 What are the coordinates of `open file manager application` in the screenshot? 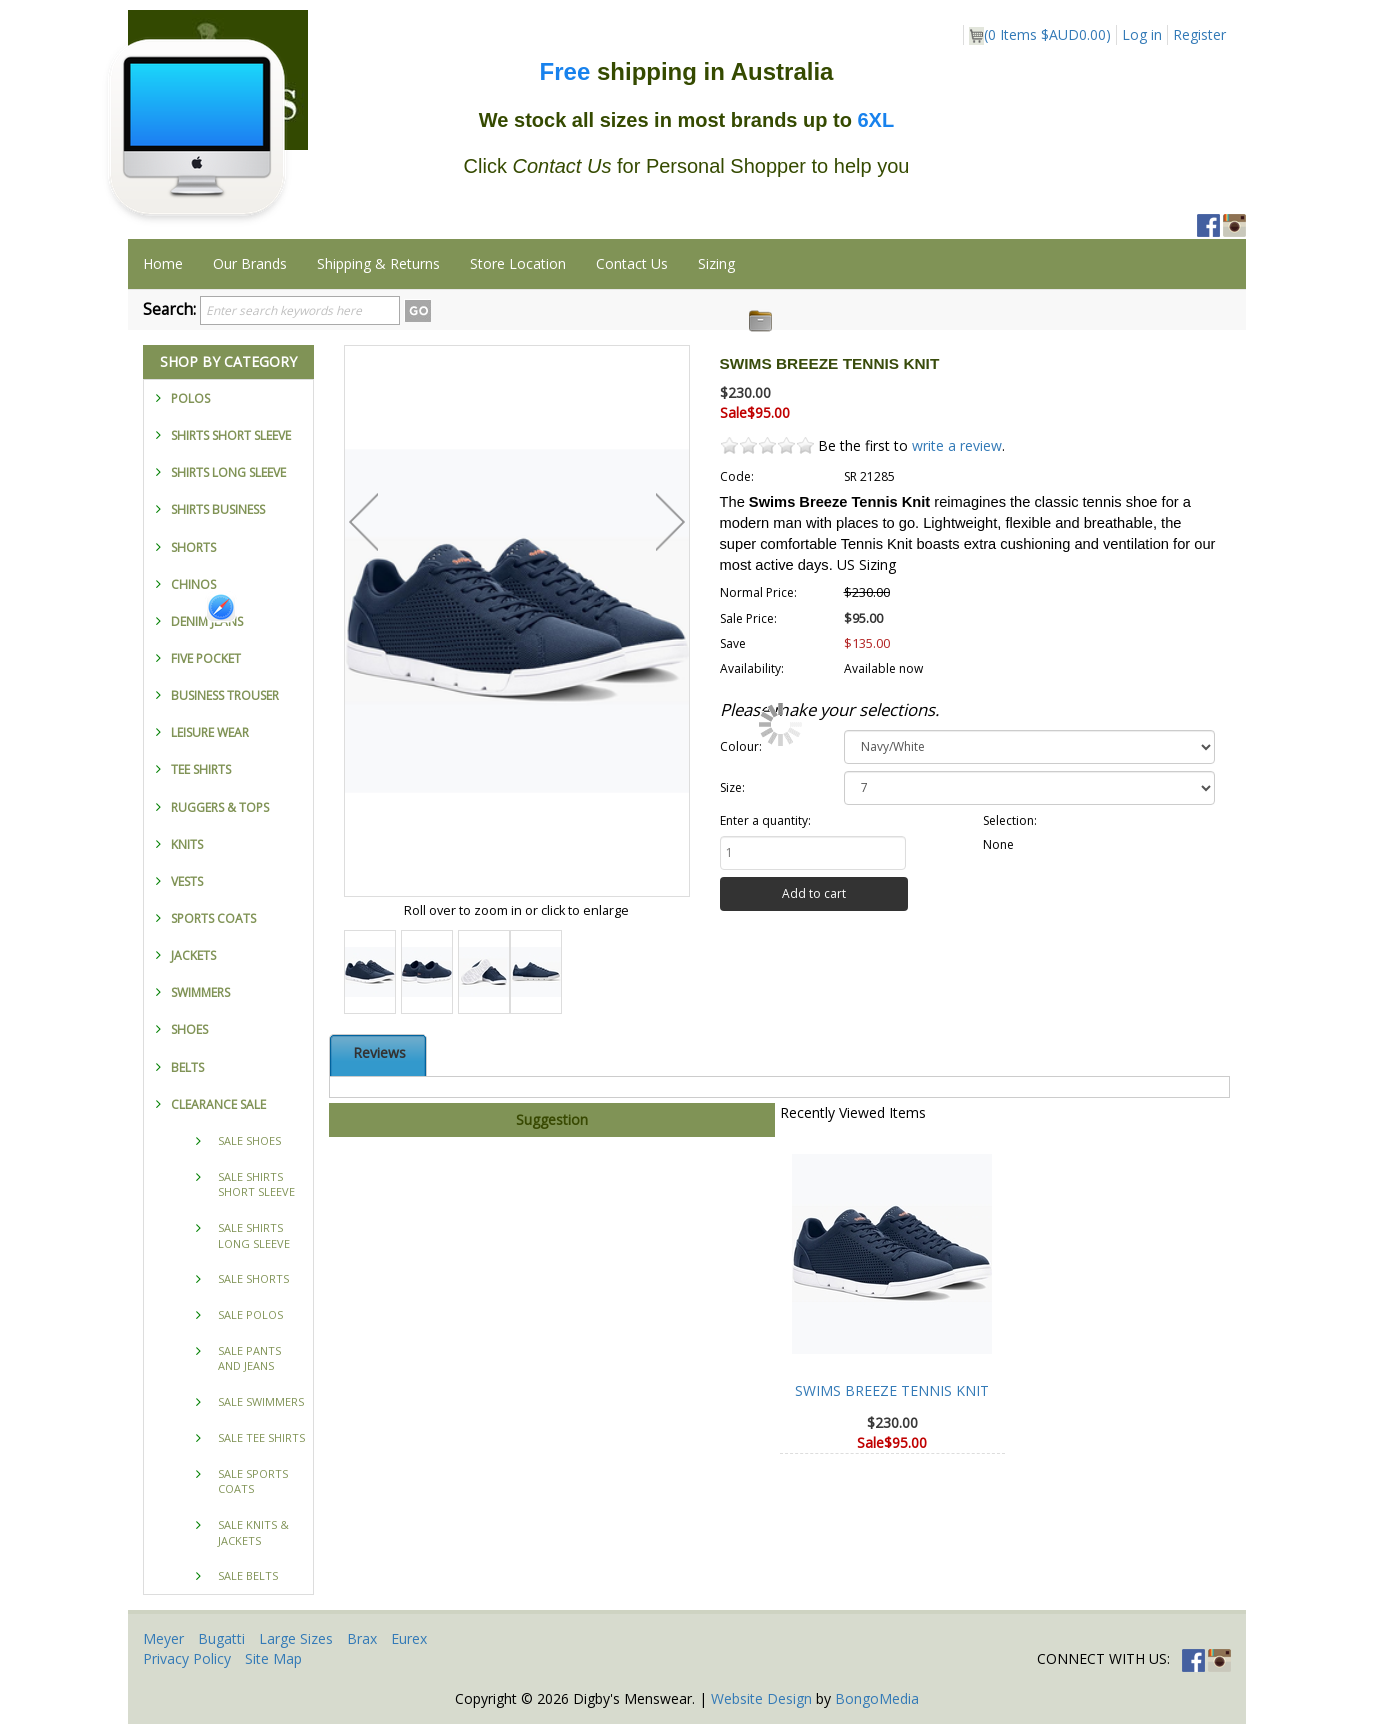 It's located at (760, 320).